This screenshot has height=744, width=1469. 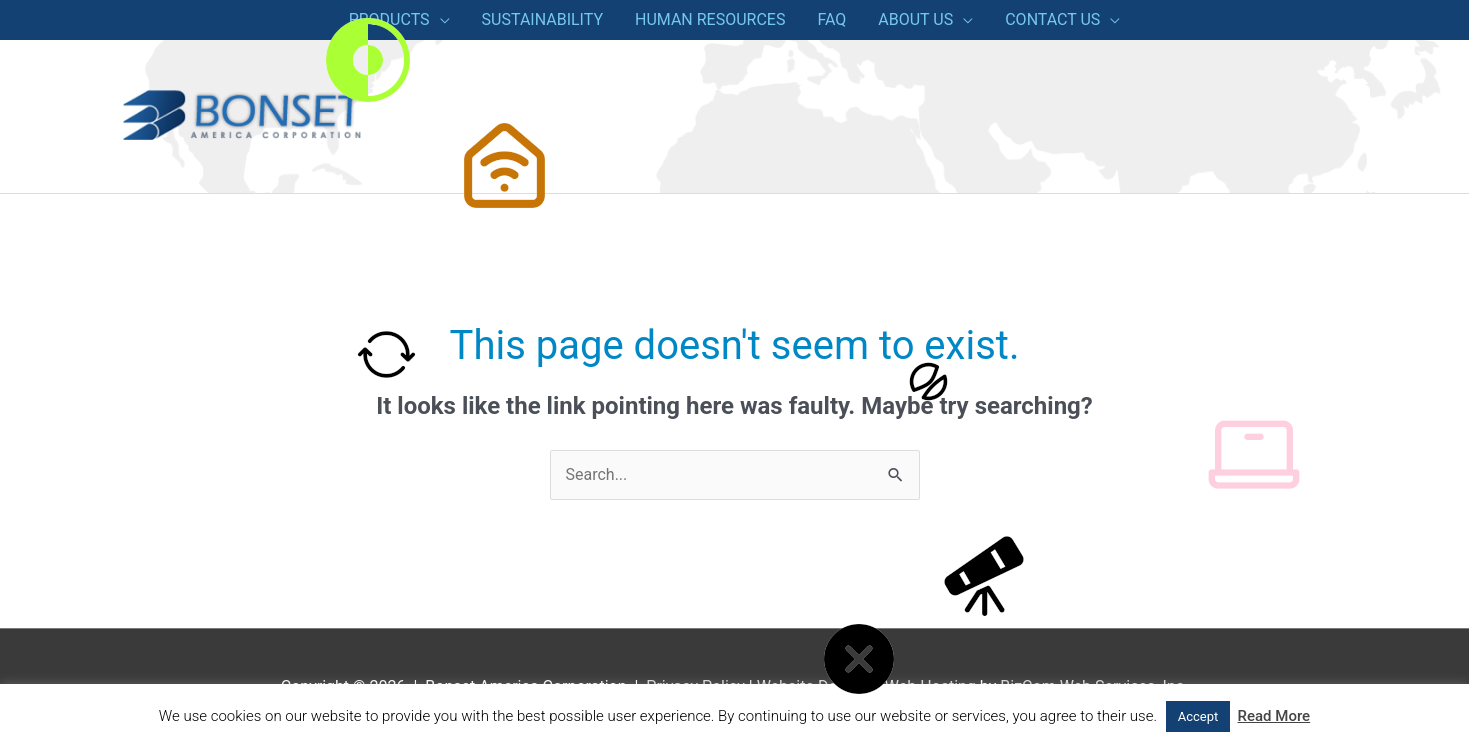 What do you see at coordinates (368, 60) in the screenshot?
I see `toggle invert colors mode` at bounding box center [368, 60].